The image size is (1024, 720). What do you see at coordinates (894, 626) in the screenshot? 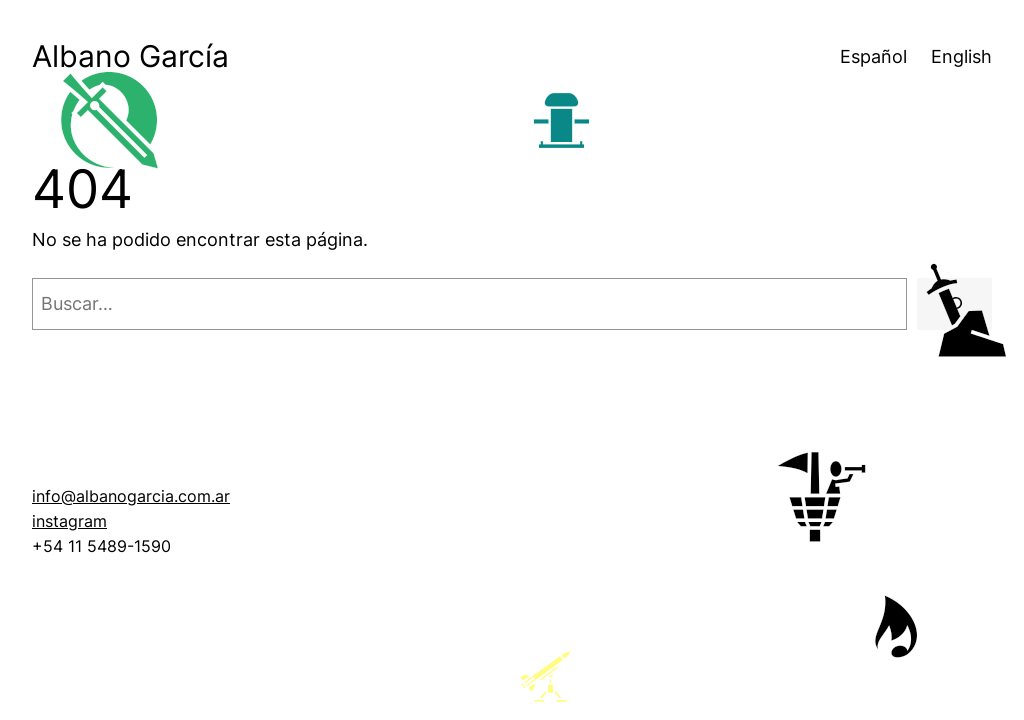
I see `toggle light or illumination in-game` at bounding box center [894, 626].